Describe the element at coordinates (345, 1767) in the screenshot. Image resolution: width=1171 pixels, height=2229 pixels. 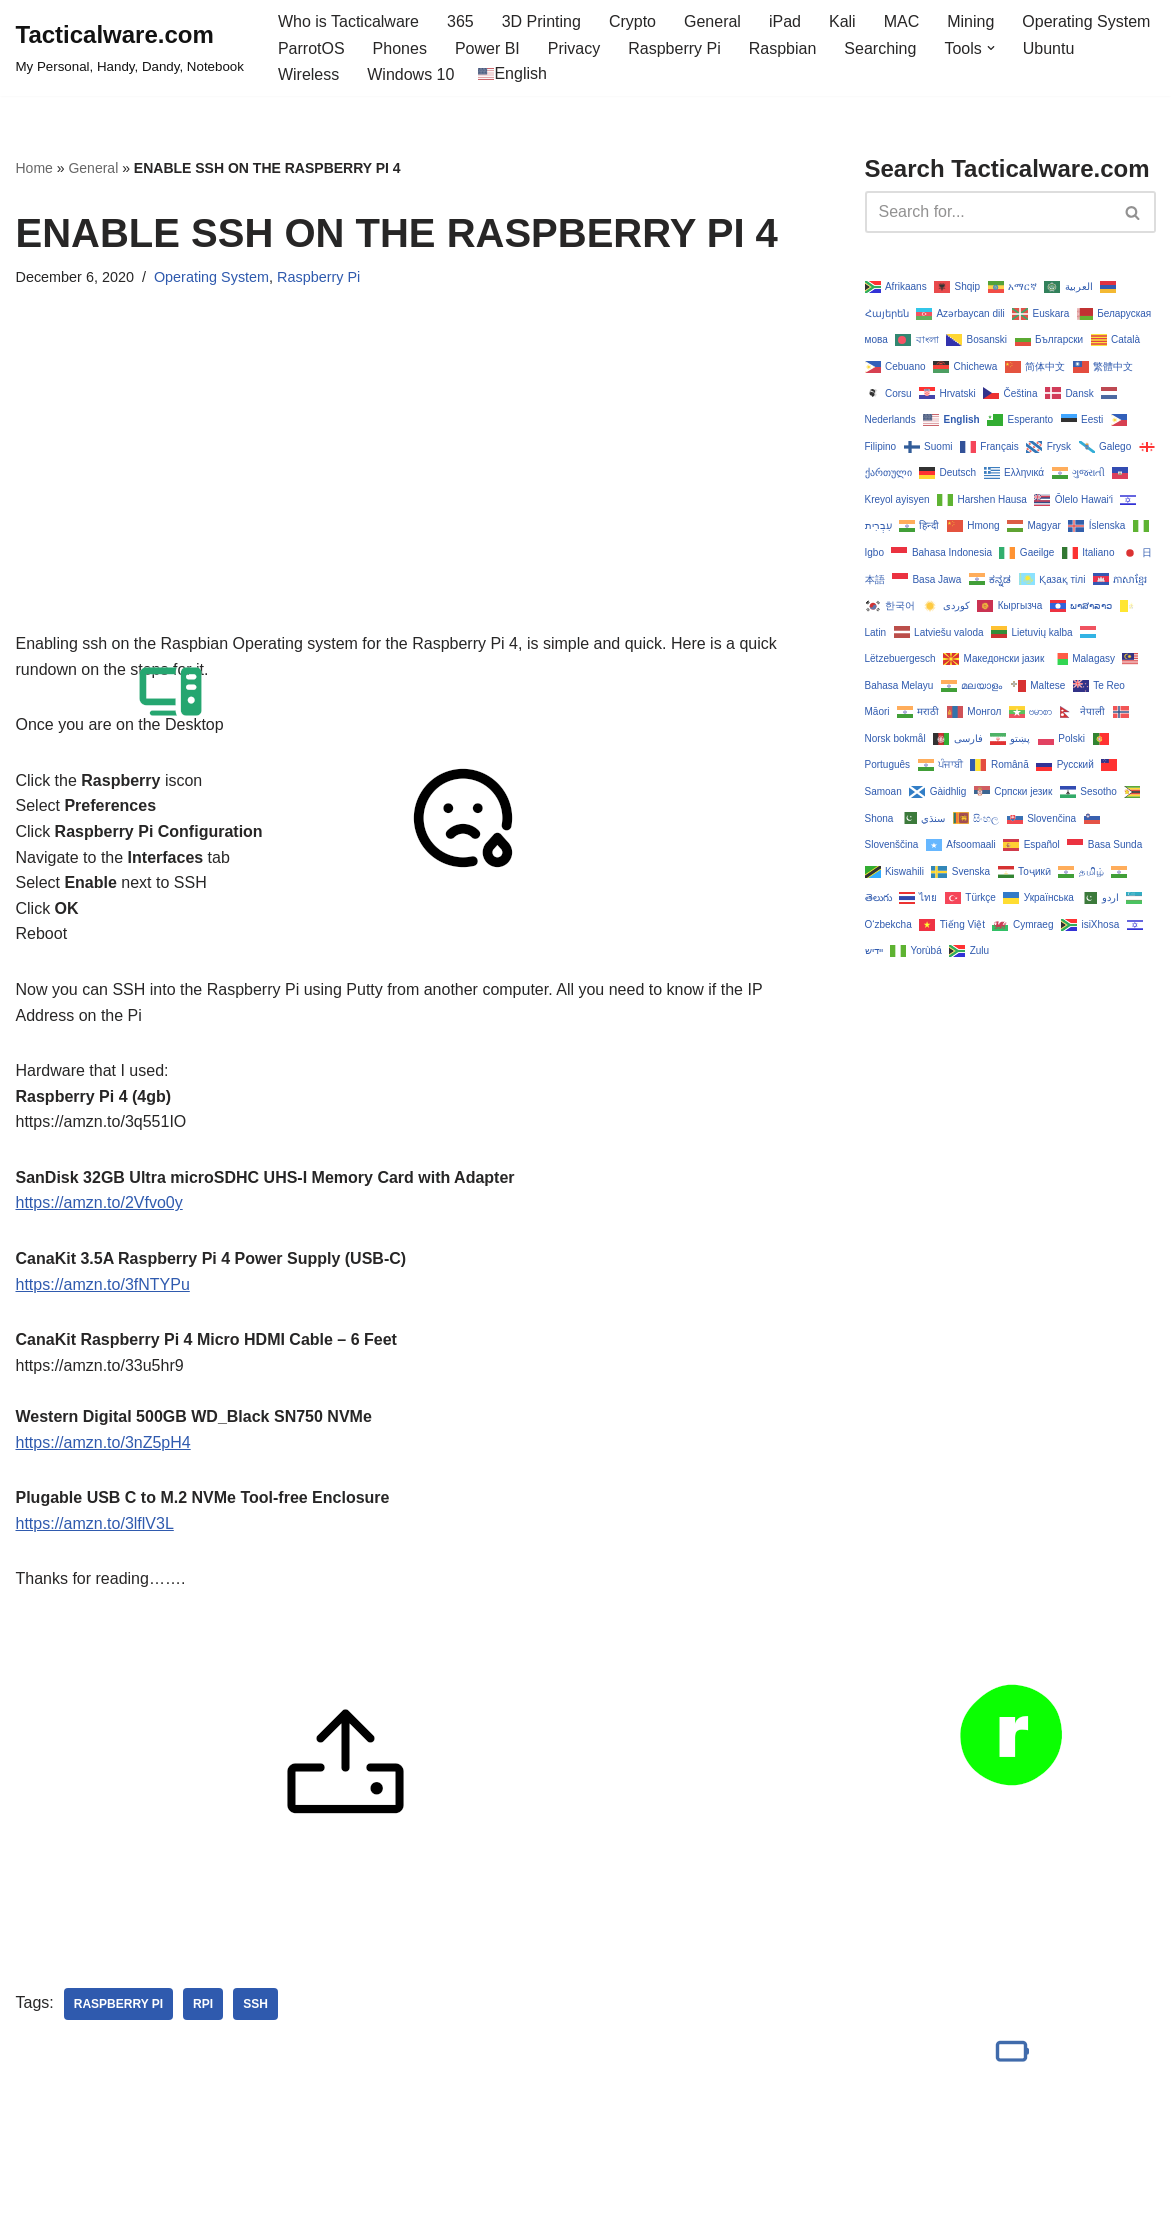
I see `upload a file or document` at that location.